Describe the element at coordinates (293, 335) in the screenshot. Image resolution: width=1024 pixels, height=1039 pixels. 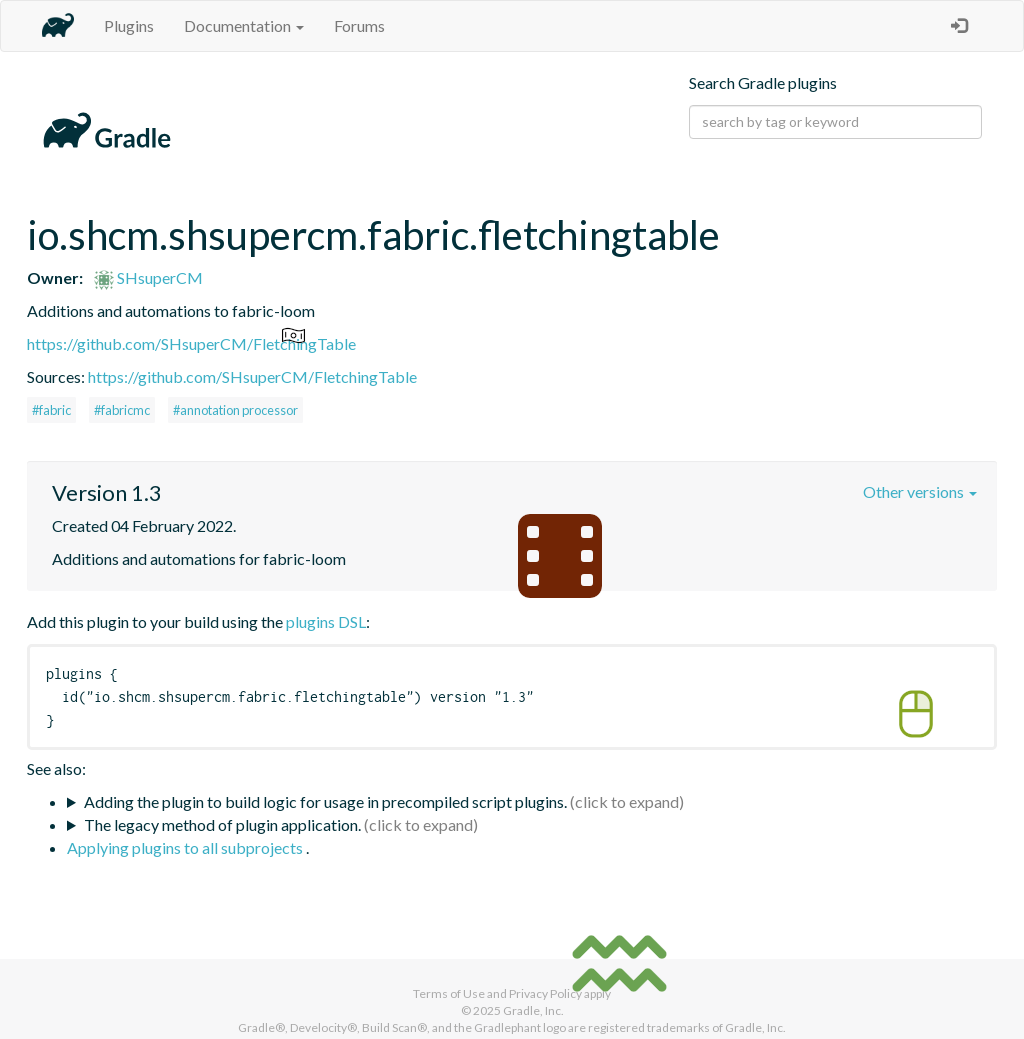
I see `view currency or payment options` at that location.